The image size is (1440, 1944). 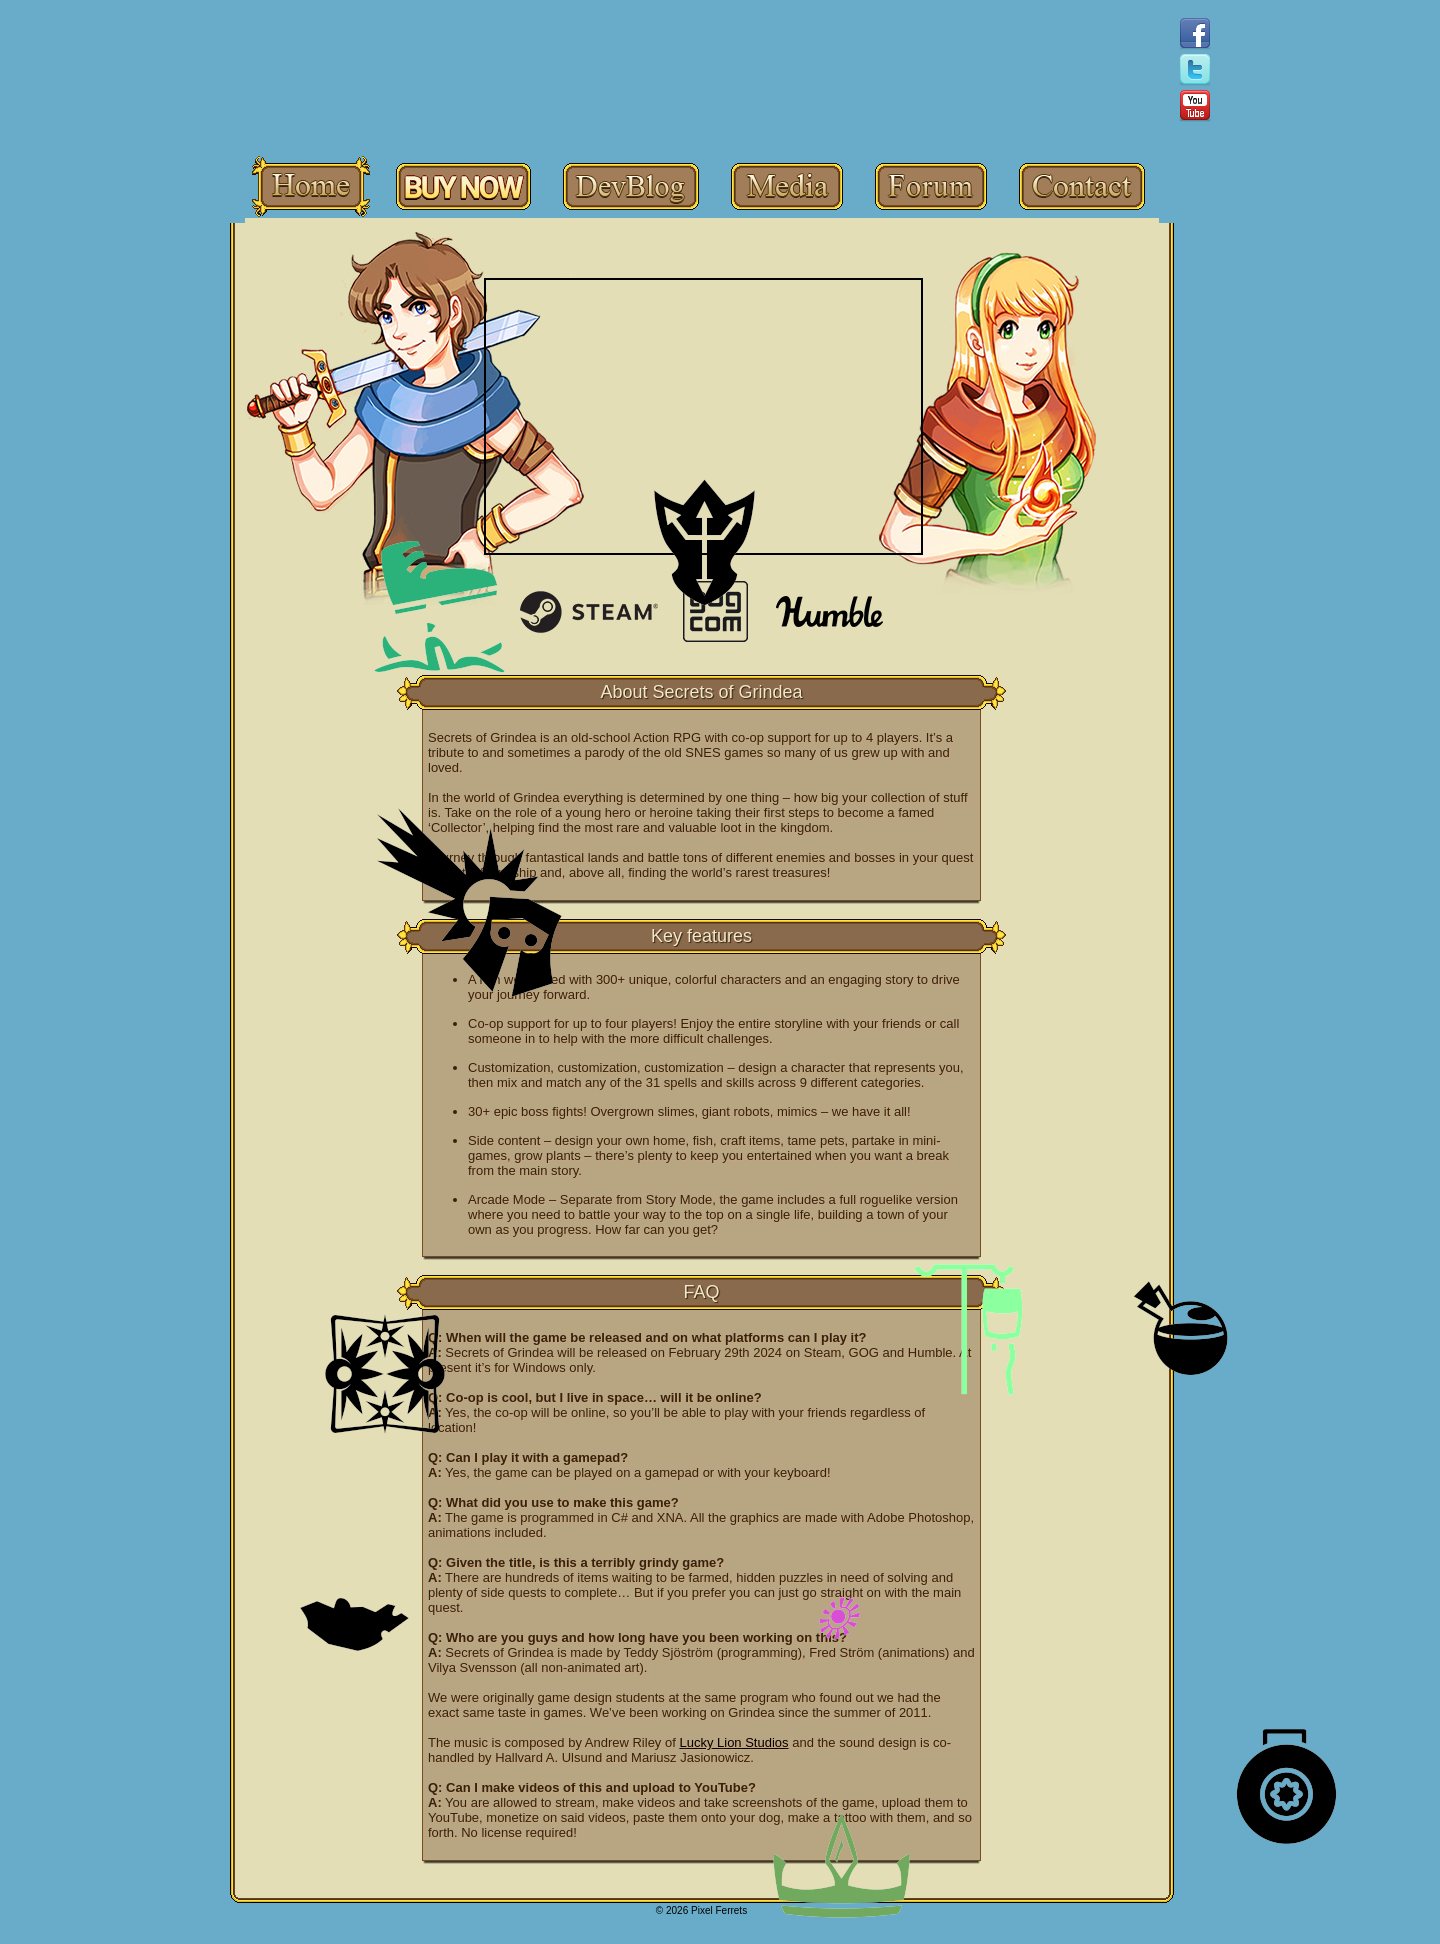 I want to click on select mongolia as your country or region, so click(x=354, y=1624).